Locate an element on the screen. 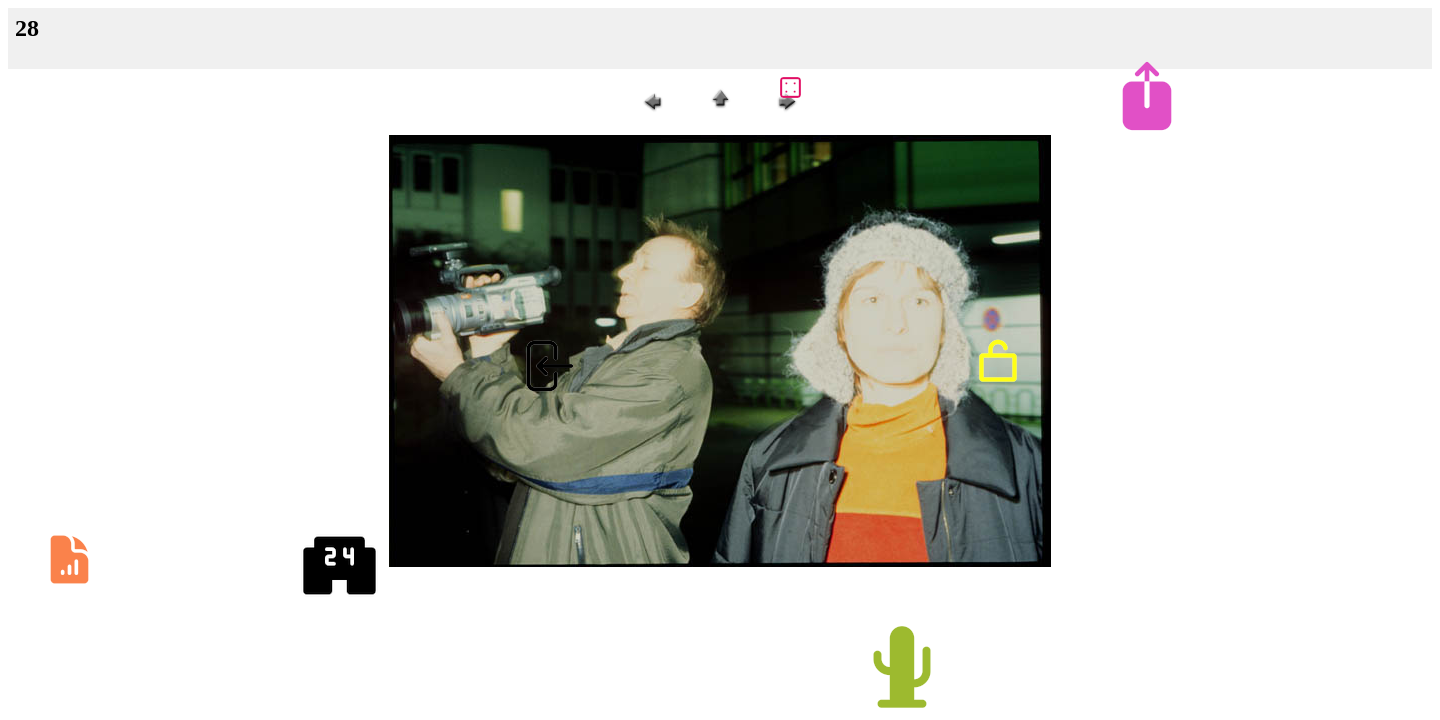  find nearby convenience stores is located at coordinates (339, 565).